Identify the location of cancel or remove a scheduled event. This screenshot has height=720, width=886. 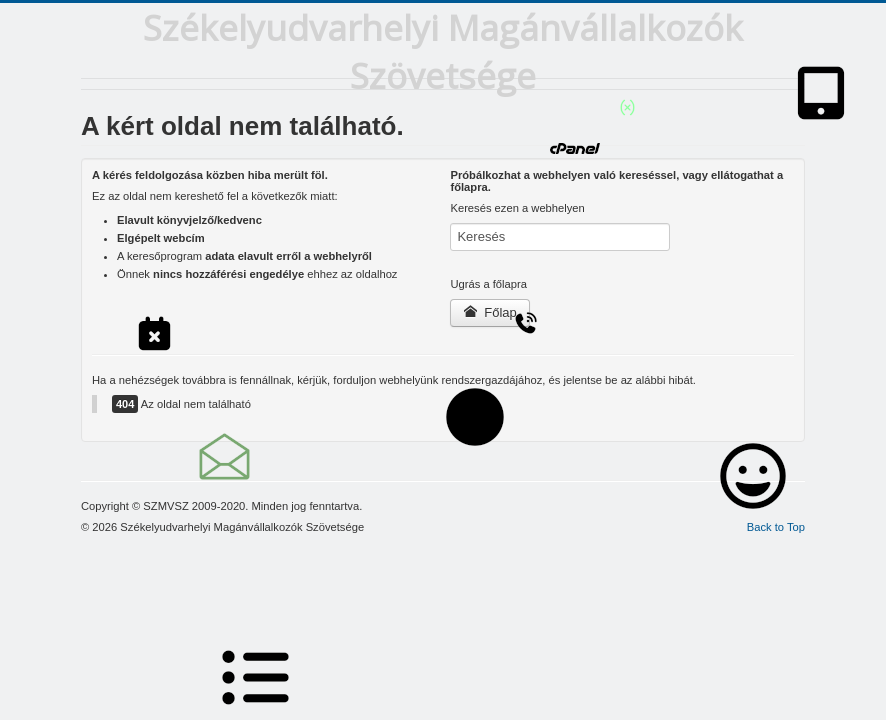
(154, 334).